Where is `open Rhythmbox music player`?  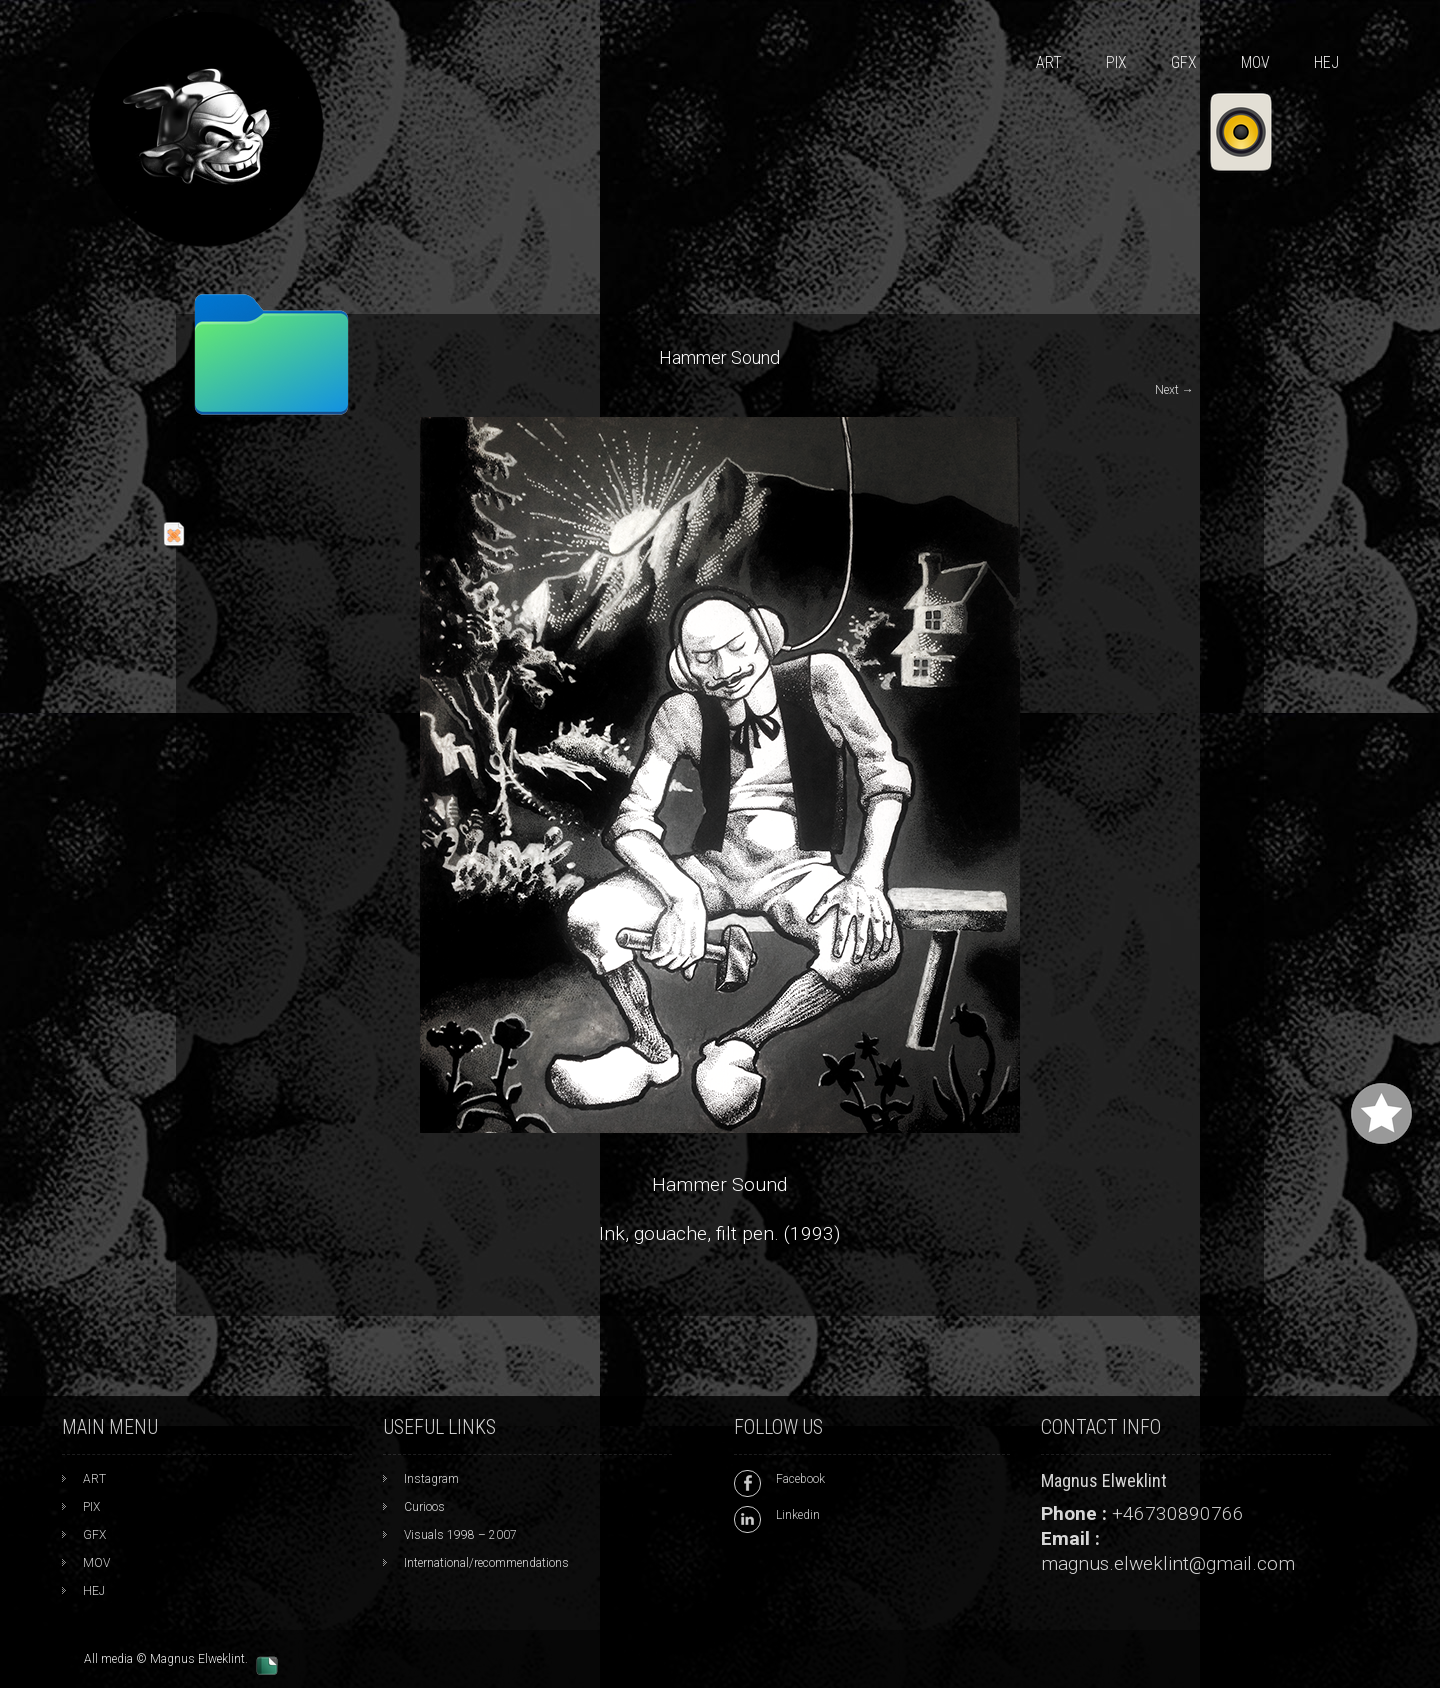
open Rhythmbox music player is located at coordinates (1241, 132).